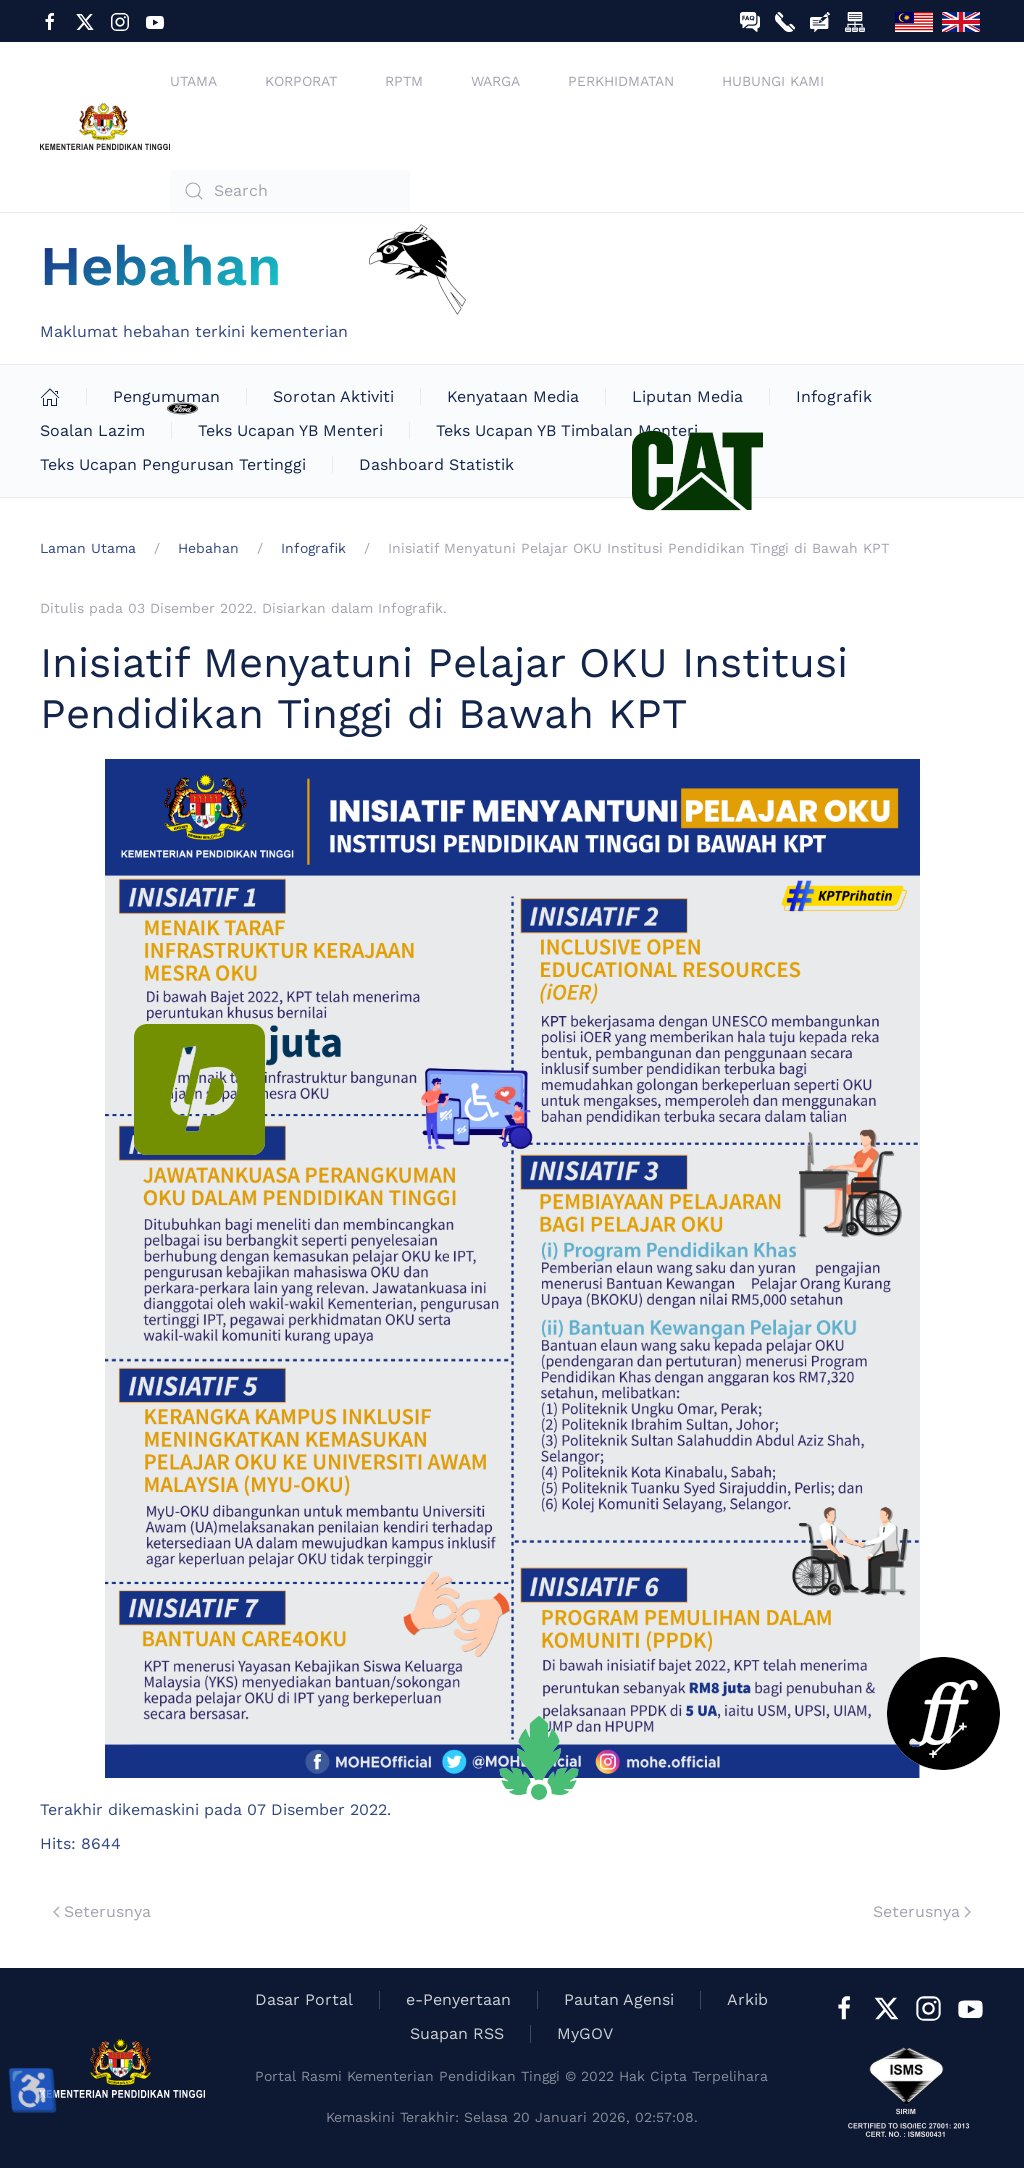  What do you see at coordinates (943, 1713) in the screenshot?
I see `open FontForge font editor application` at bounding box center [943, 1713].